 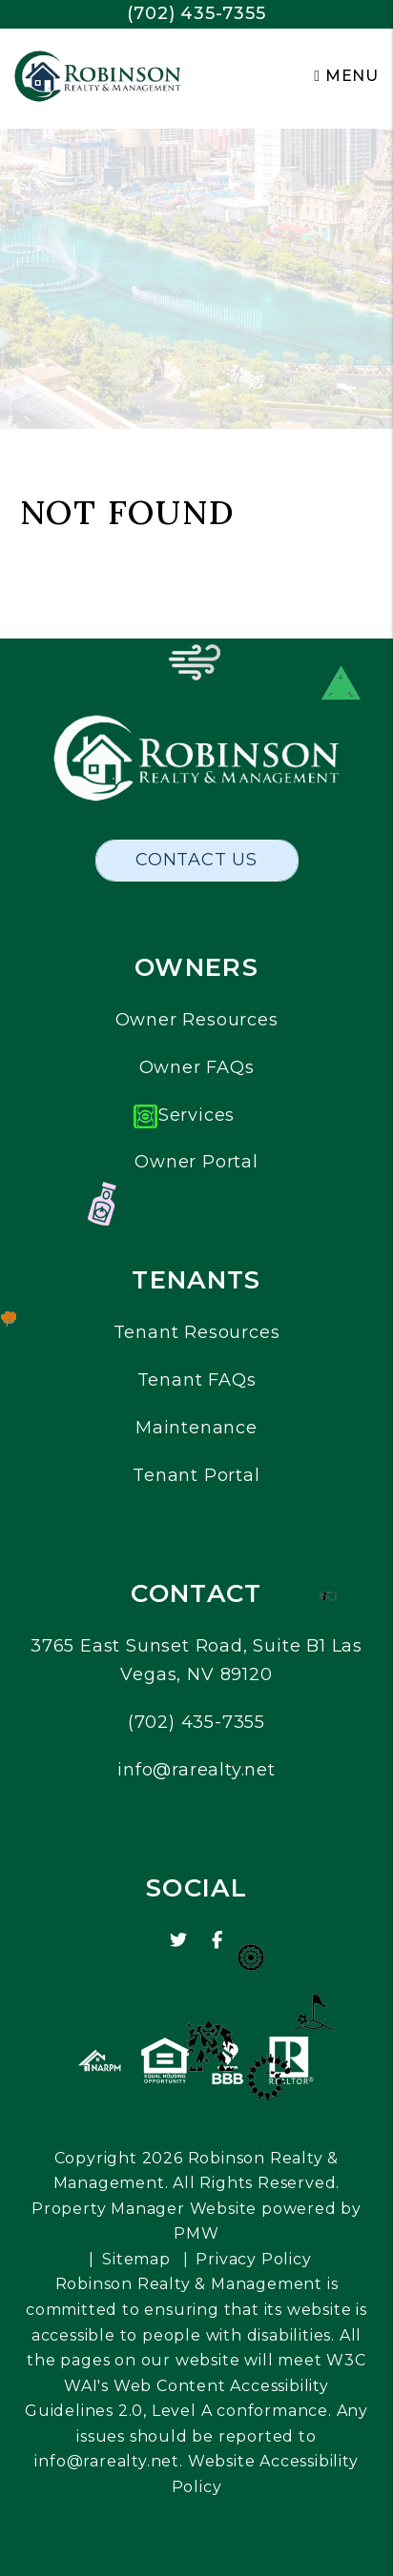 What do you see at coordinates (328, 1596) in the screenshot?
I see `enable safety mode or protective settings` at bounding box center [328, 1596].